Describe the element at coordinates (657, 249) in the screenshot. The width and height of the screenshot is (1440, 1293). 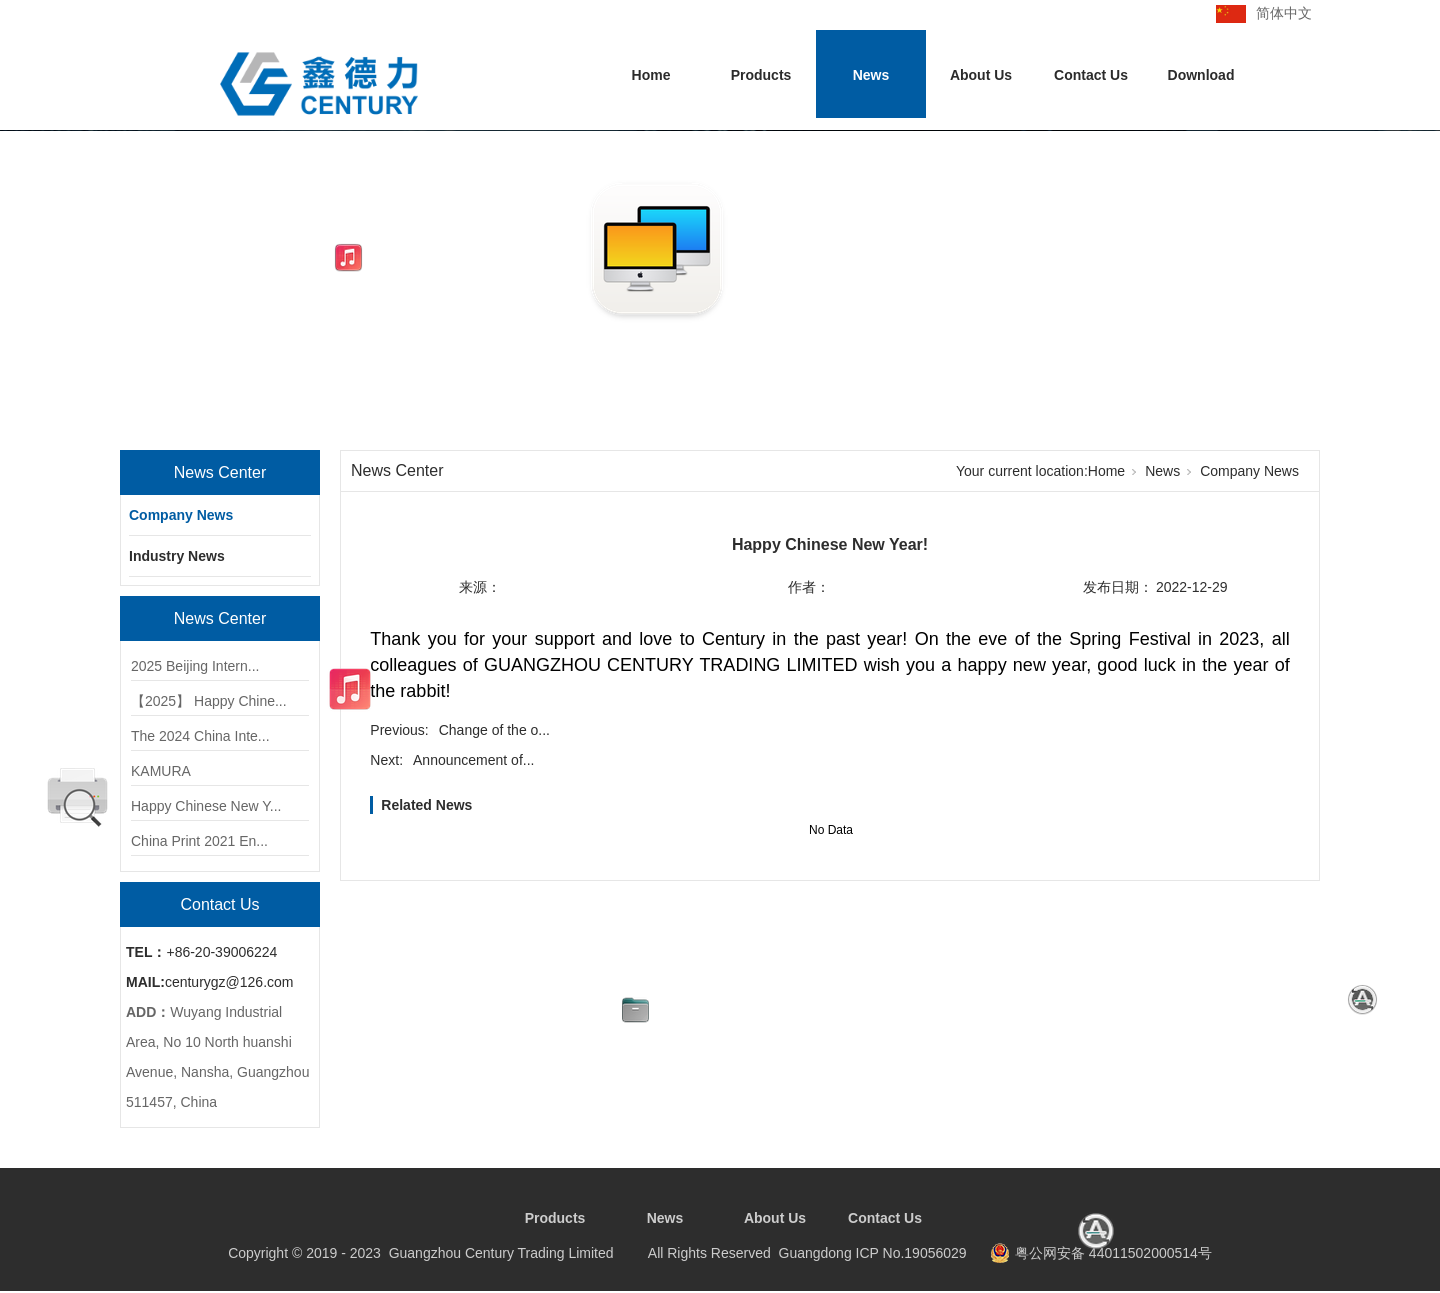
I see `open putty ssh terminal application` at that location.